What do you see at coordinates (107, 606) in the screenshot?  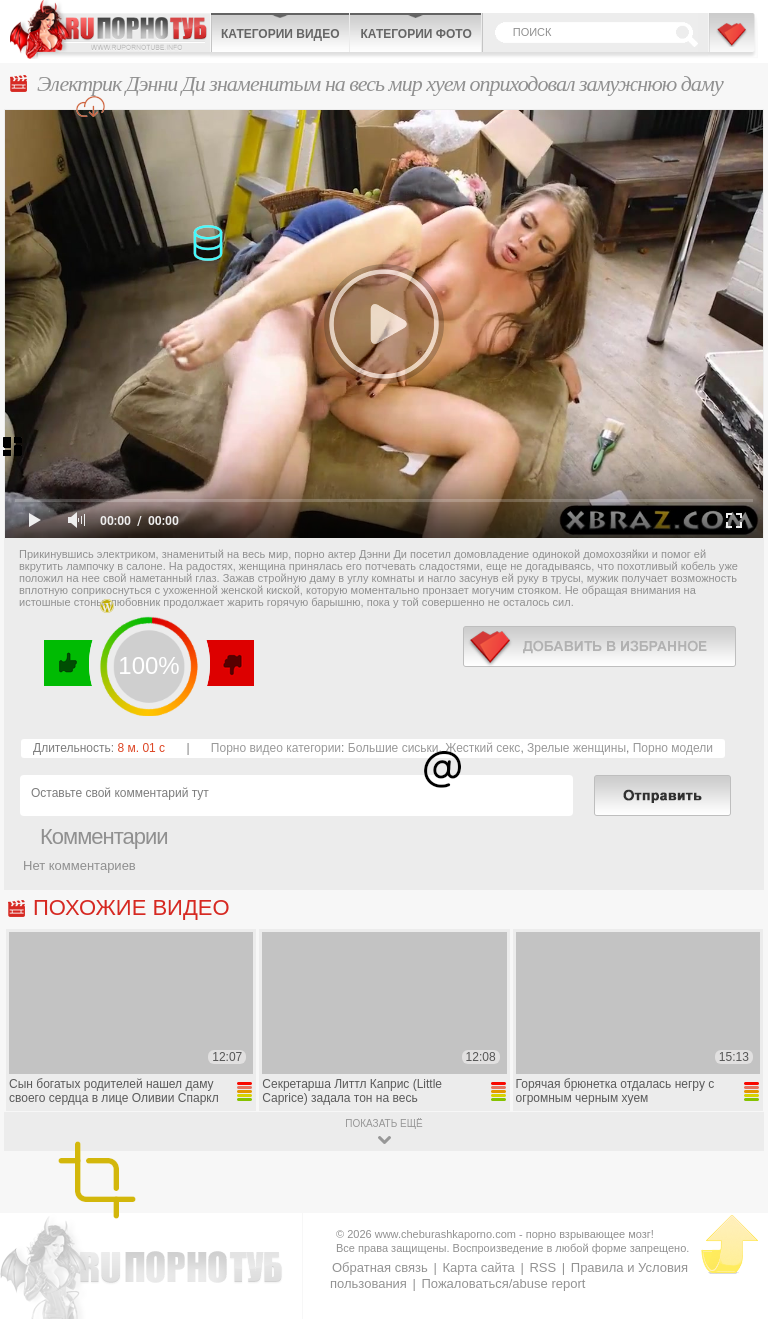 I see `link to WordPress website or blog` at bounding box center [107, 606].